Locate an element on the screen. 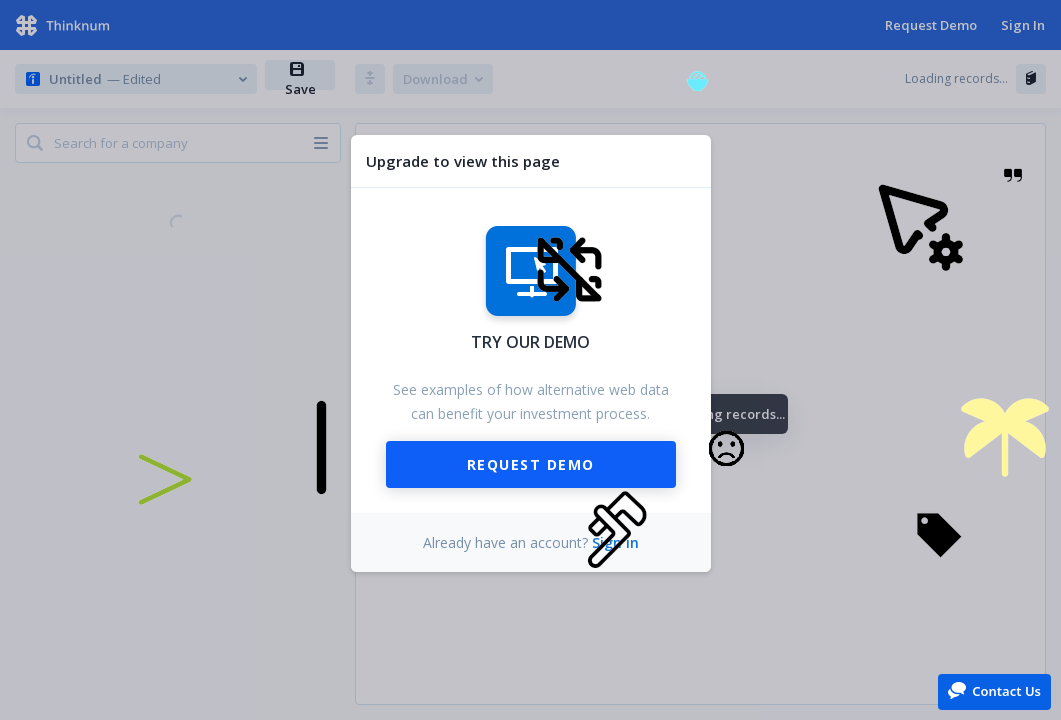 The height and width of the screenshot is (720, 1061). rate your experience as negative is located at coordinates (726, 448).